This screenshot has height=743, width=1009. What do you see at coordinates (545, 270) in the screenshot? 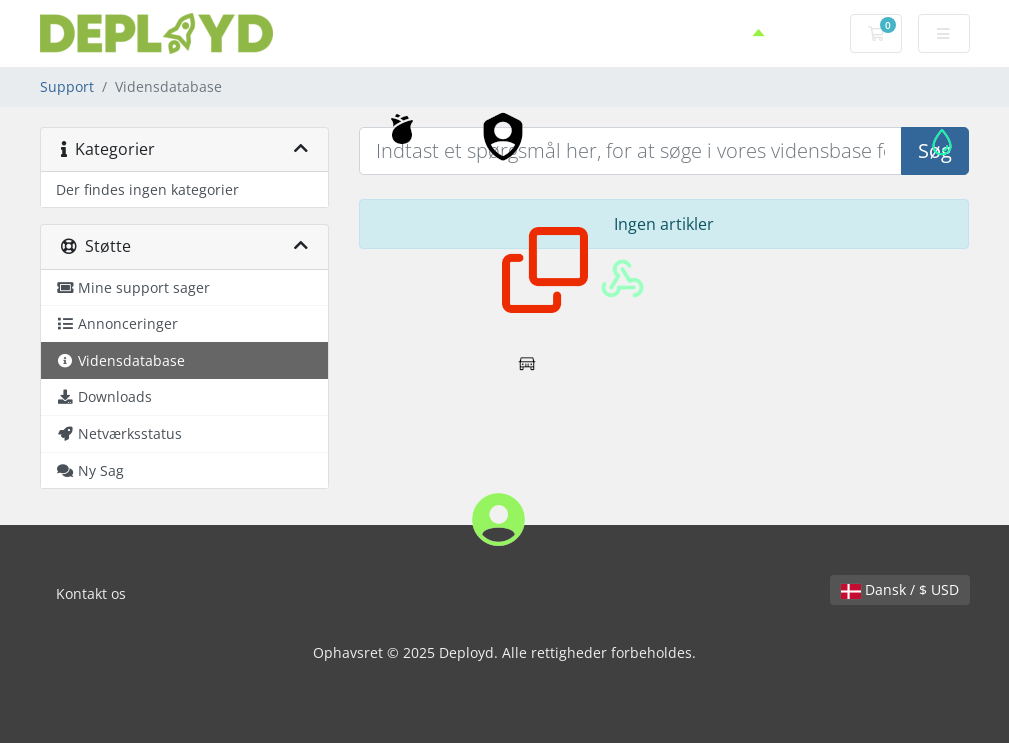
I see `copy to clipboard` at bounding box center [545, 270].